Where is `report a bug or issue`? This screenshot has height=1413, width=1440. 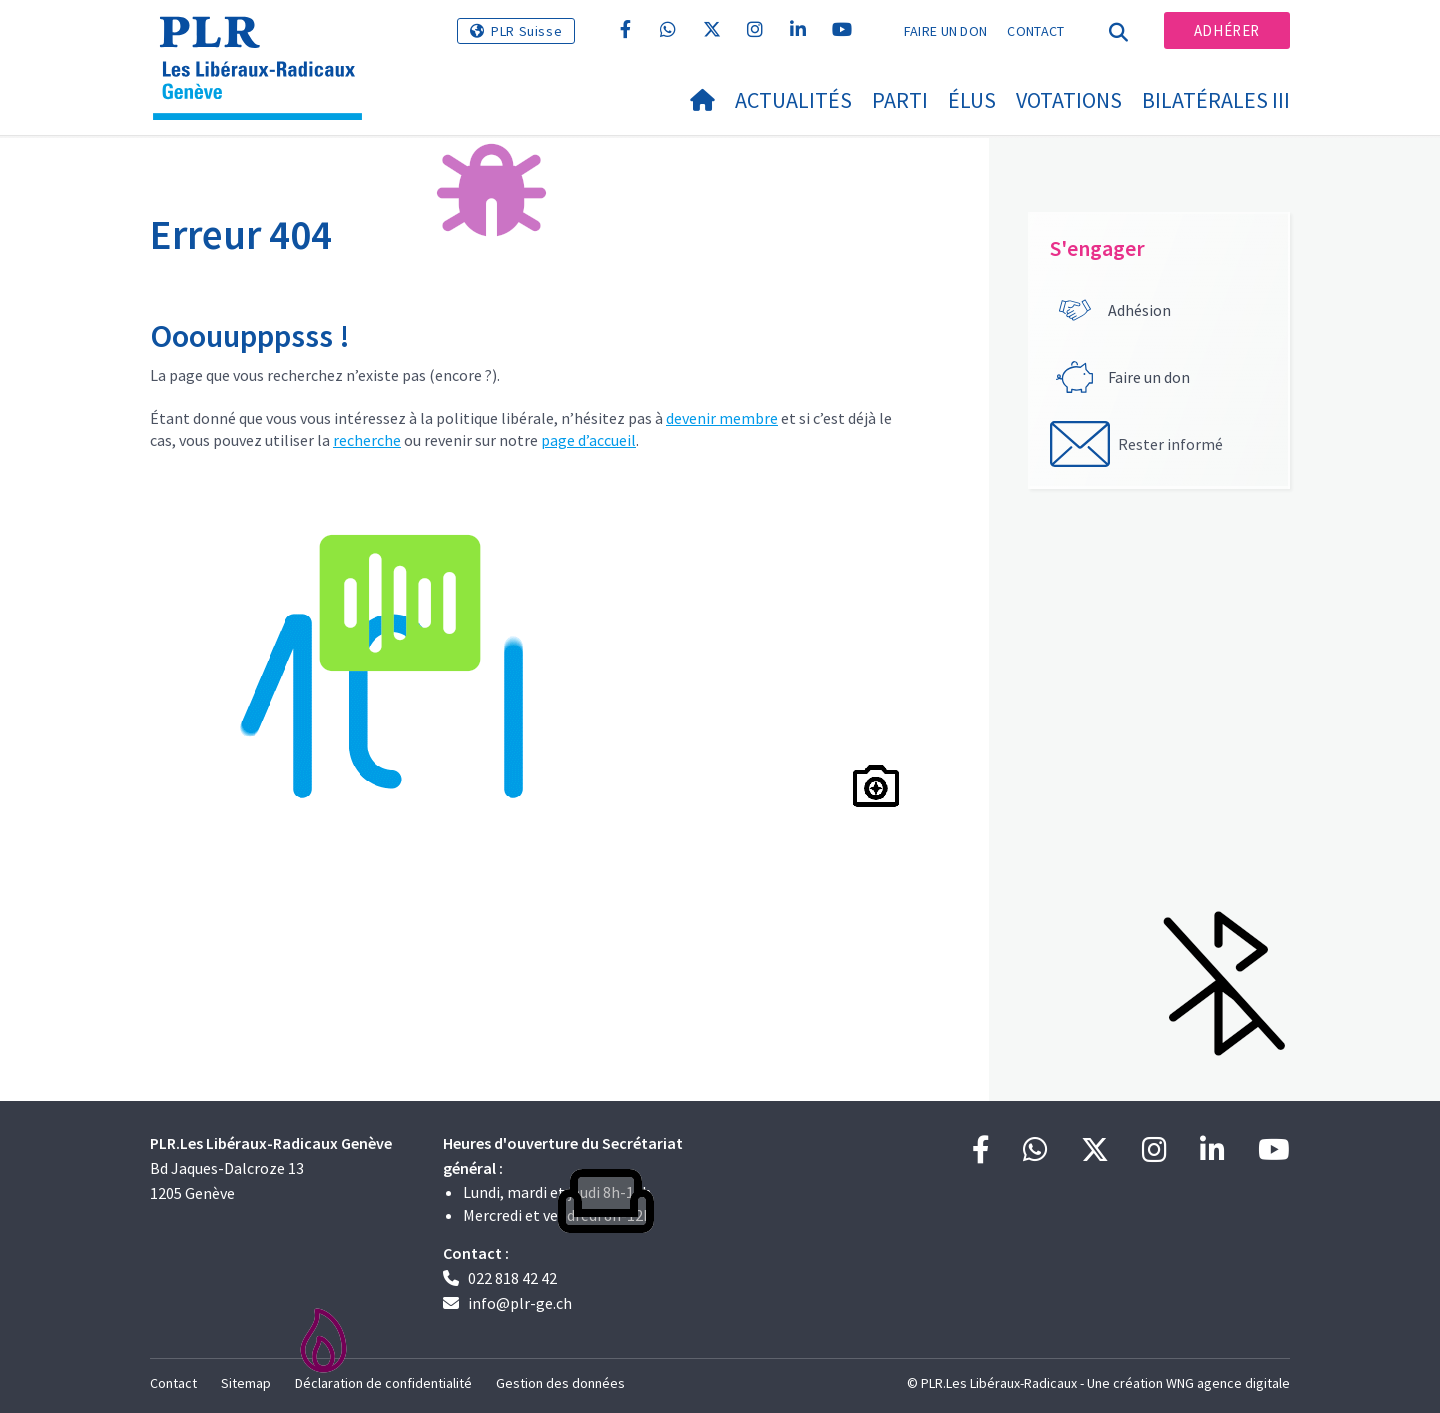
report a bug or issue is located at coordinates (491, 187).